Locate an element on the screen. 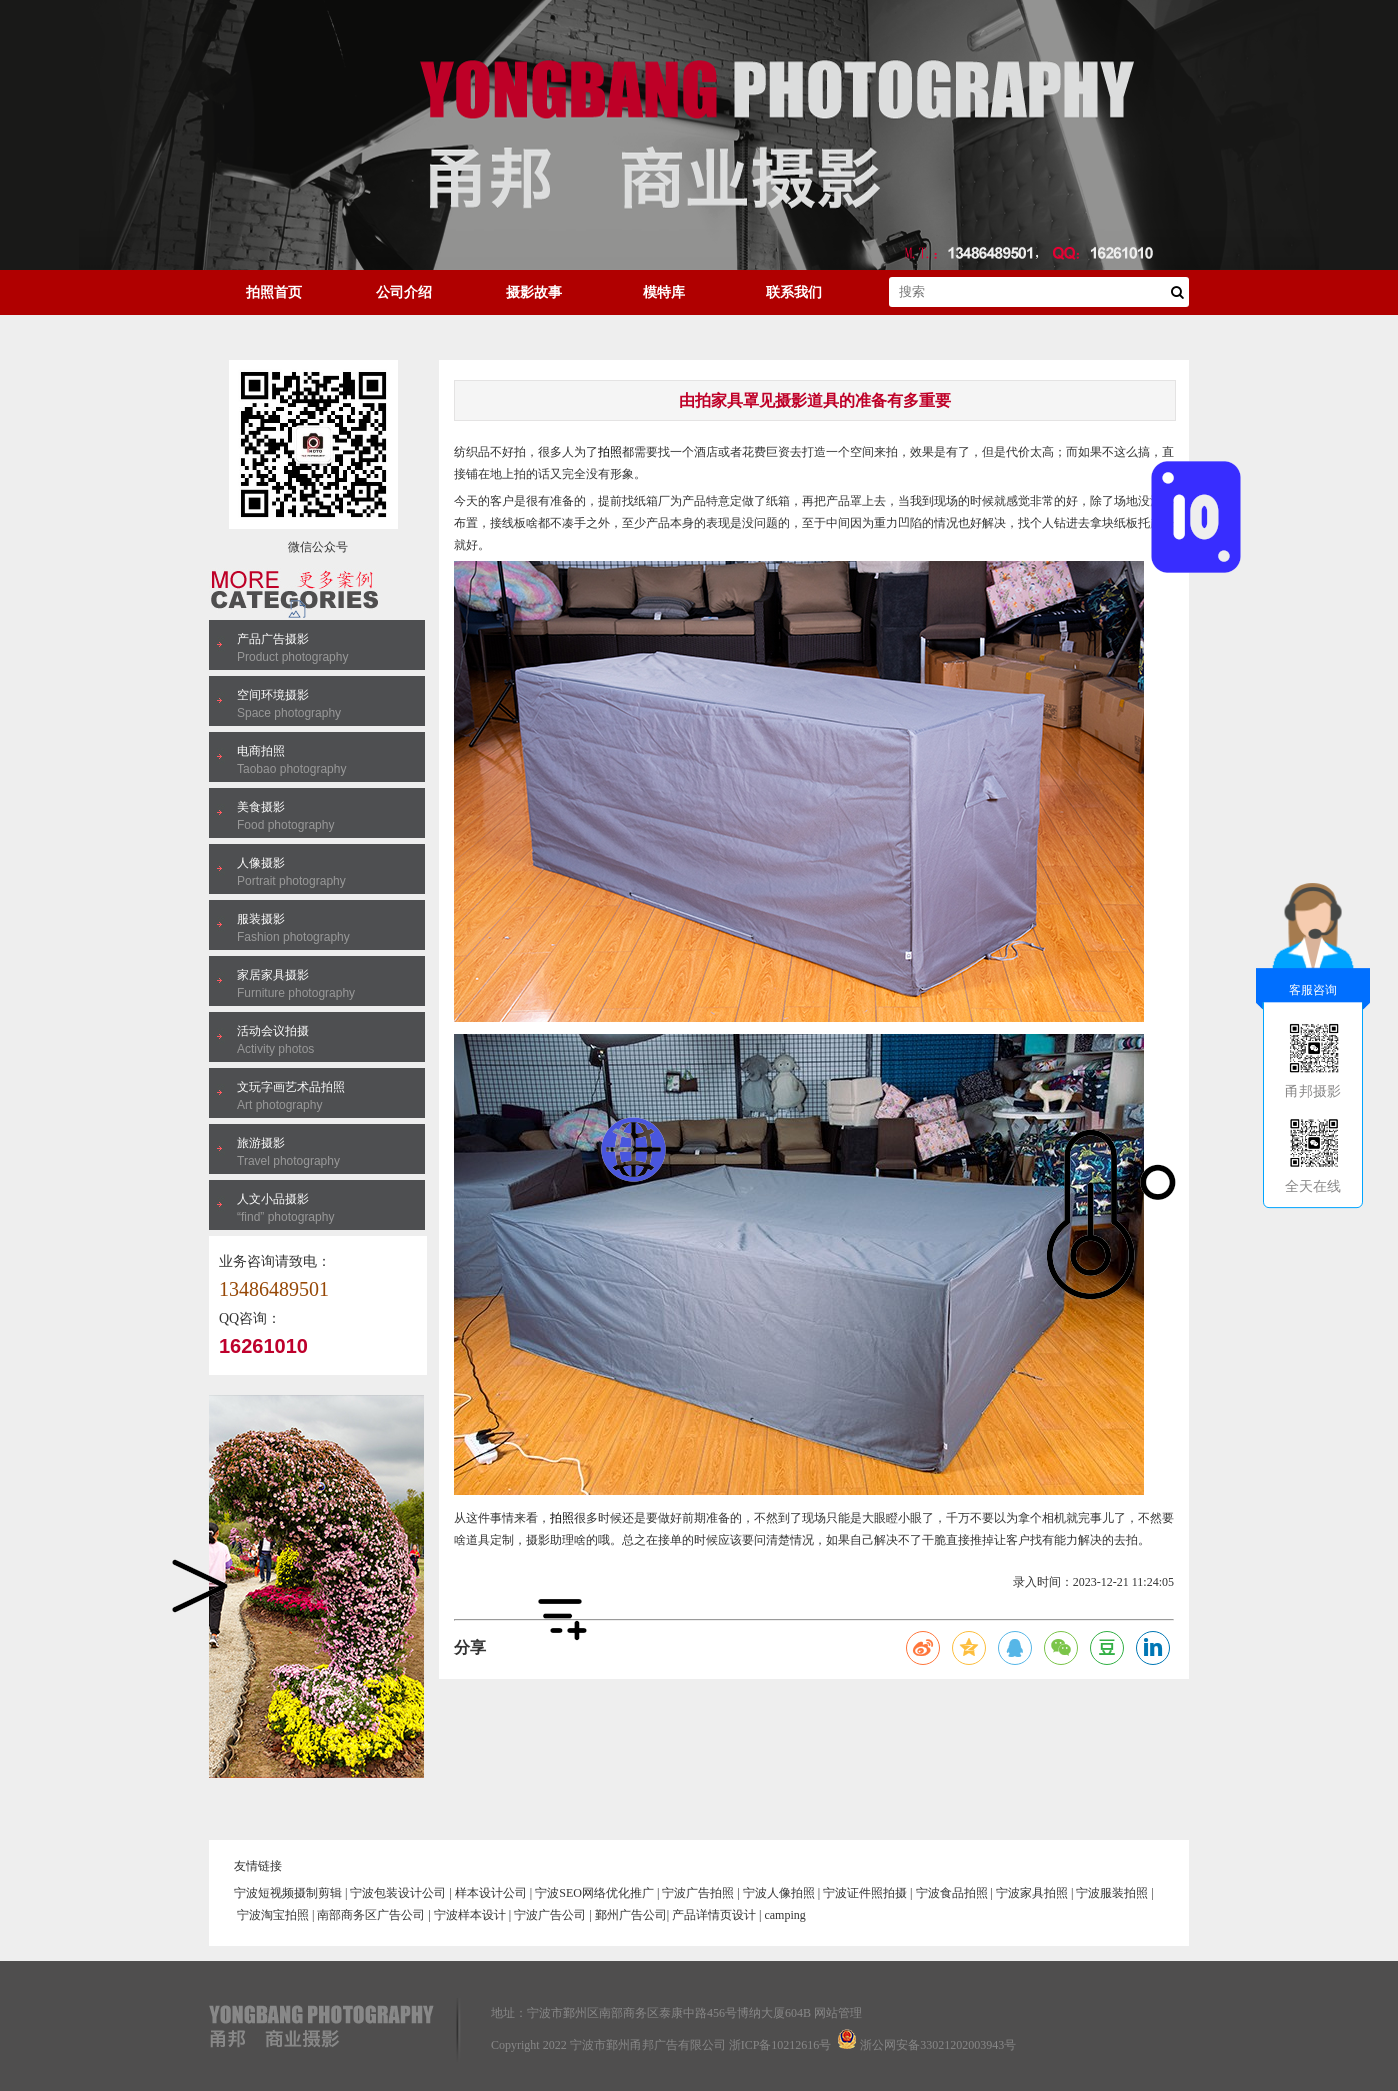  view current temperature is located at coordinates (1096, 1214).